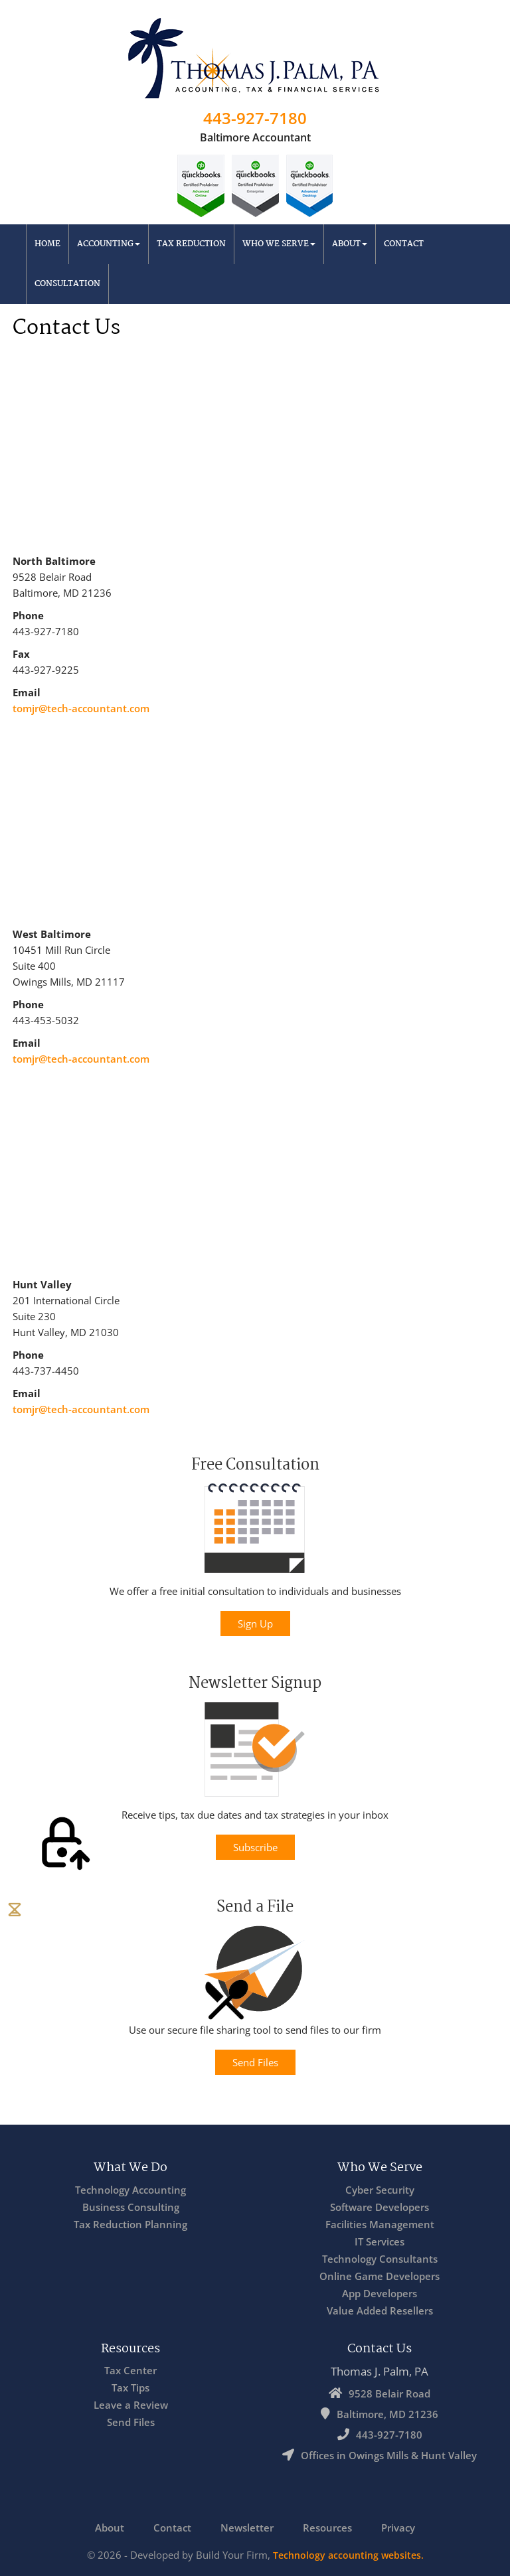 Image resolution: width=510 pixels, height=2576 pixels. I want to click on upload or sync secured data, so click(62, 1842).